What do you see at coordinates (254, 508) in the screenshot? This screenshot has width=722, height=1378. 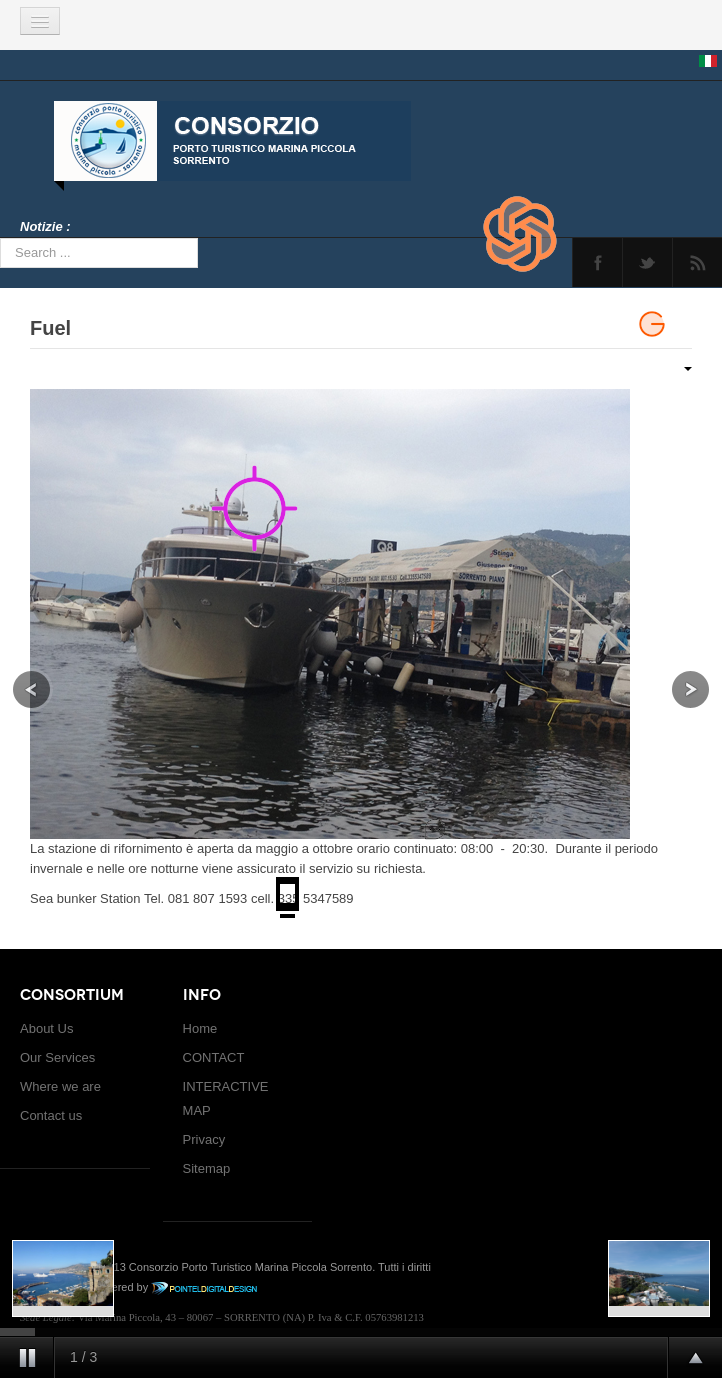 I see `access current GPS location` at bounding box center [254, 508].